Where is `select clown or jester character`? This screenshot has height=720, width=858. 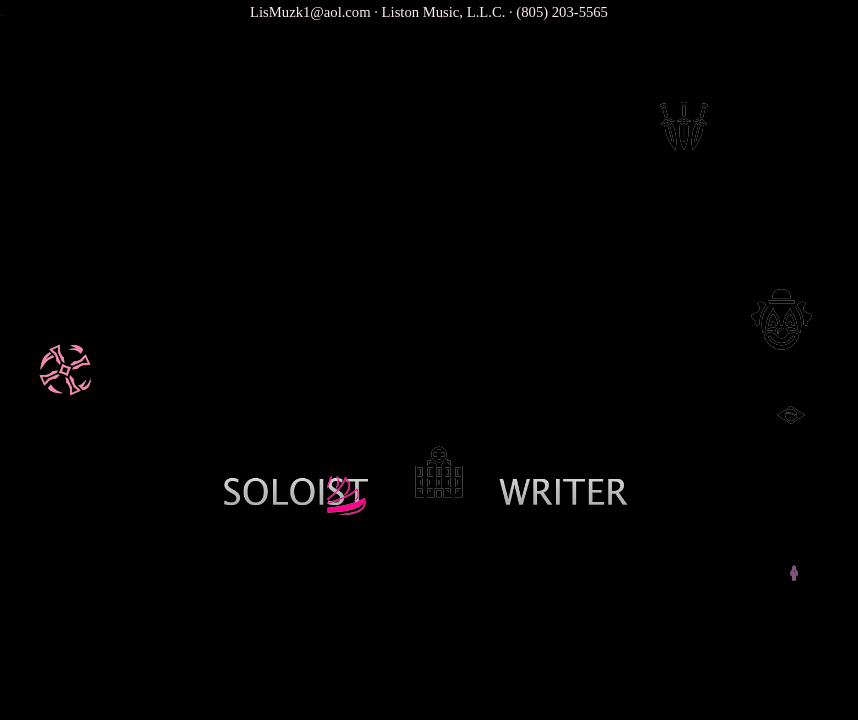 select clown or jester character is located at coordinates (781, 319).